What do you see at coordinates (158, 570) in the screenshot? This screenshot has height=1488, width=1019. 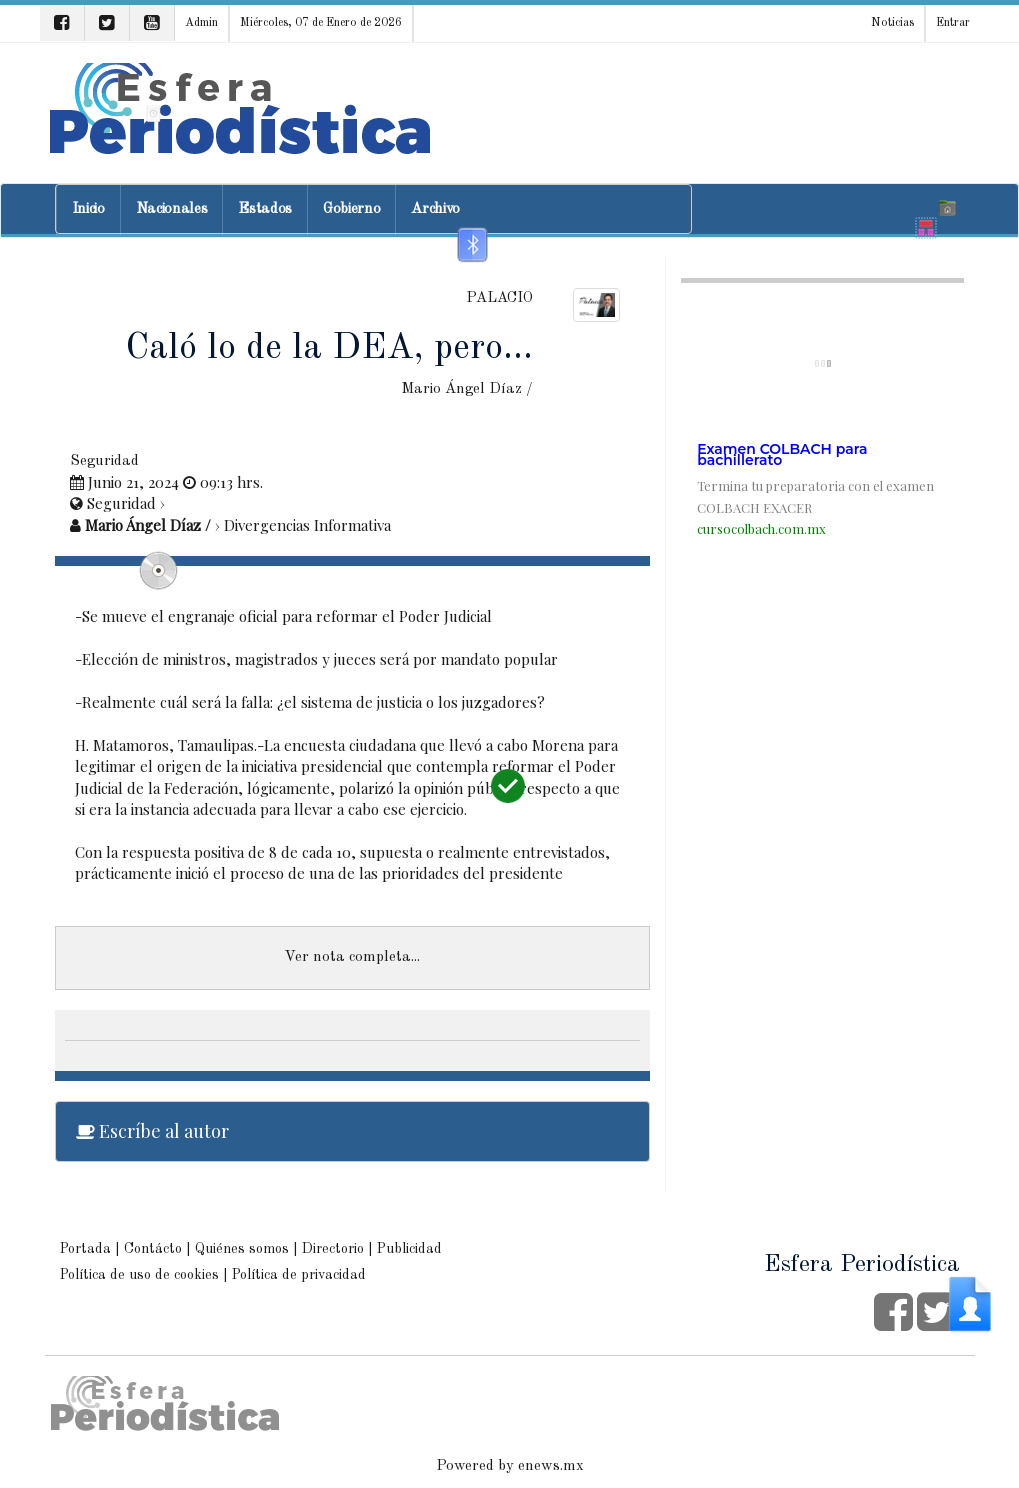 I see `access CD/DVD drive or disc media` at bounding box center [158, 570].